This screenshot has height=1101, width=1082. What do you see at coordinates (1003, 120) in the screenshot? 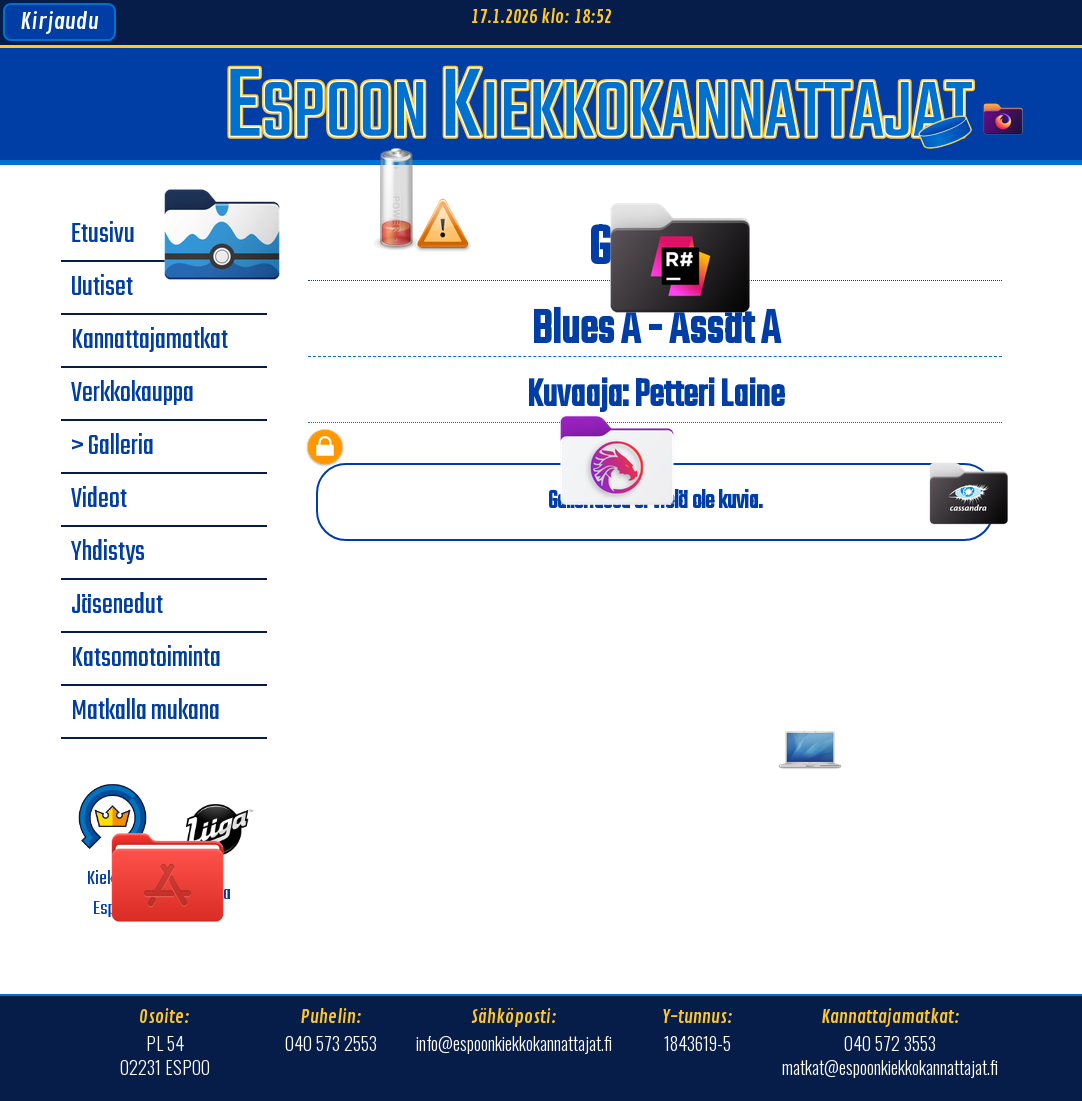
I see `open firefox downloads folder` at bounding box center [1003, 120].